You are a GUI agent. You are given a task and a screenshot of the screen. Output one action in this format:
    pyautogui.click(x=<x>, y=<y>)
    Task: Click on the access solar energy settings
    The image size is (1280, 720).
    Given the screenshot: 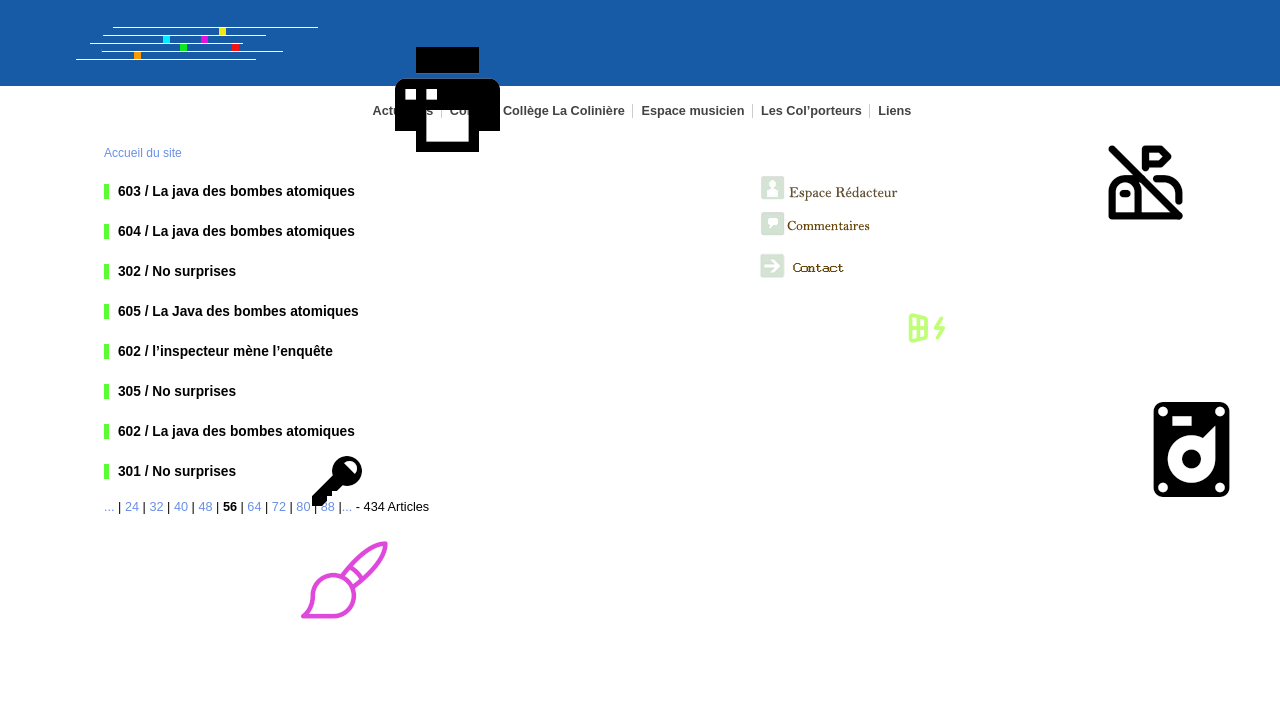 What is the action you would take?
    pyautogui.click(x=926, y=328)
    